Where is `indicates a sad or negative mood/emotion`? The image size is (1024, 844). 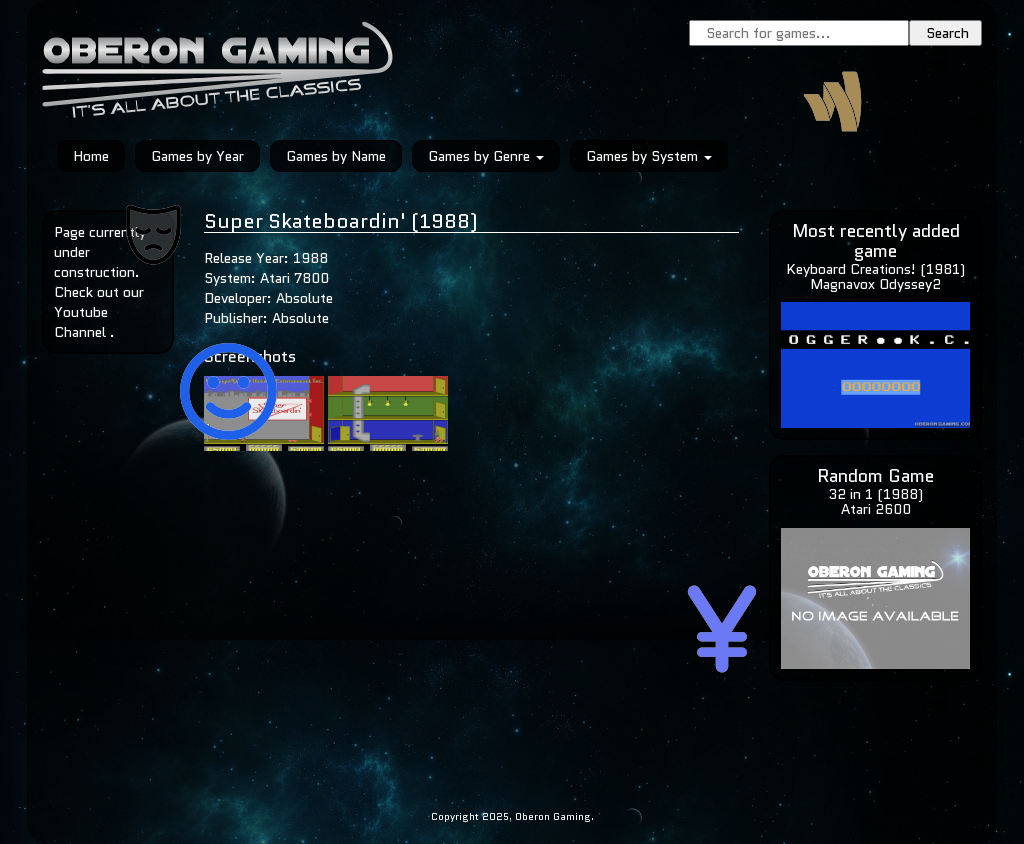
indicates a sad or negative mood/emotion is located at coordinates (153, 232).